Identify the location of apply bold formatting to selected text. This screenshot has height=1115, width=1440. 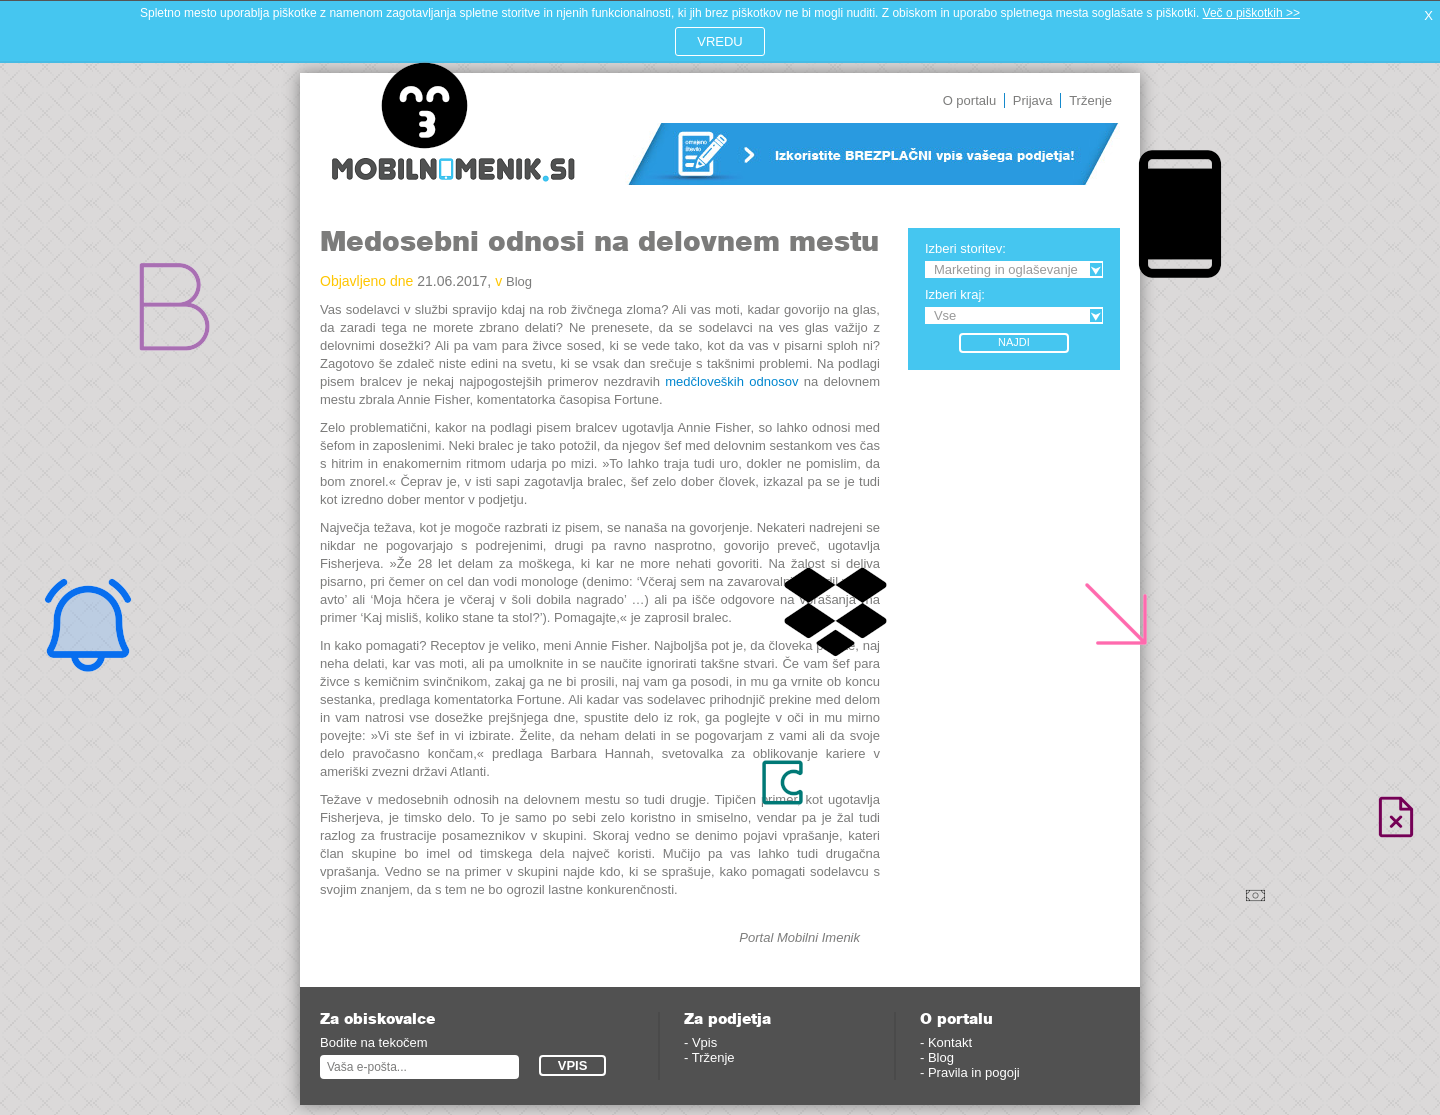
(168, 309).